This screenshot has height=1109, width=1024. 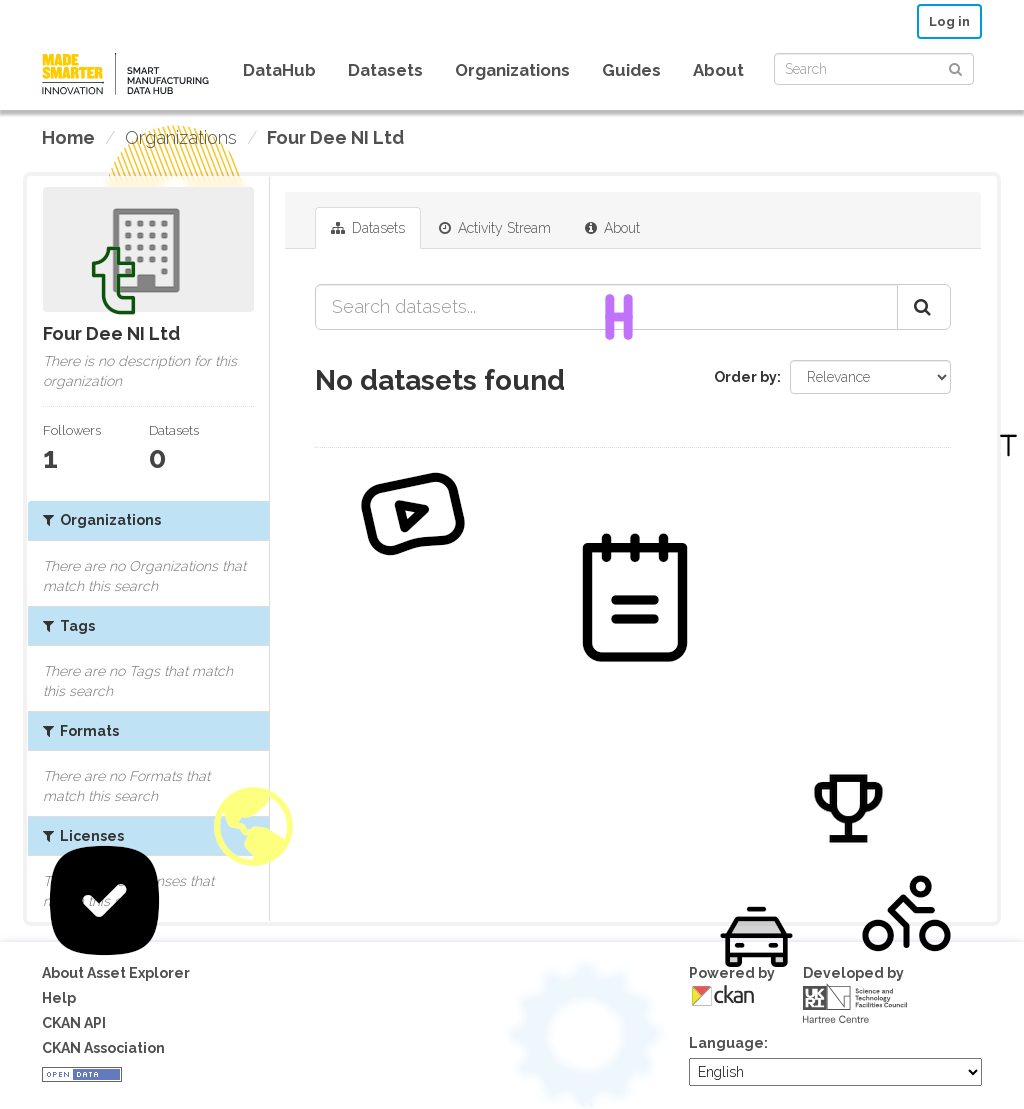 I want to click on access cycling or bike-related features, so click(x=906, y=916).